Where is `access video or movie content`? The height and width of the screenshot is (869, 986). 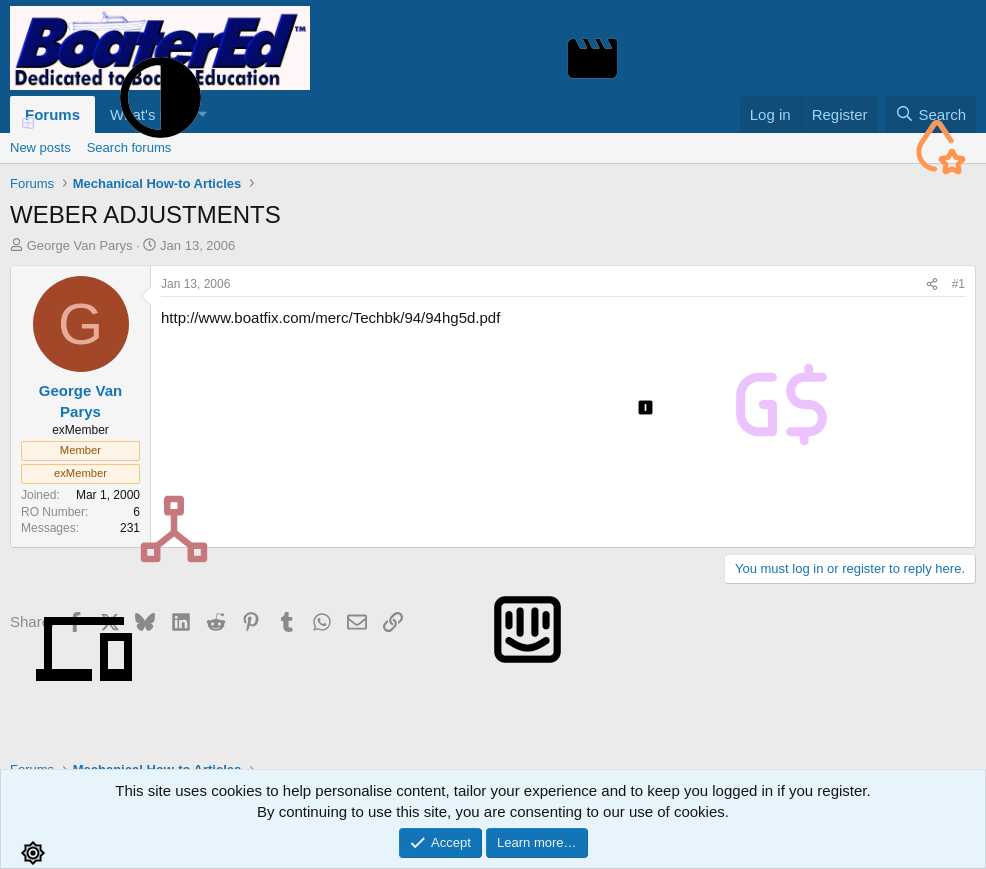 access video or movie content is located at coordinates (592, 58).